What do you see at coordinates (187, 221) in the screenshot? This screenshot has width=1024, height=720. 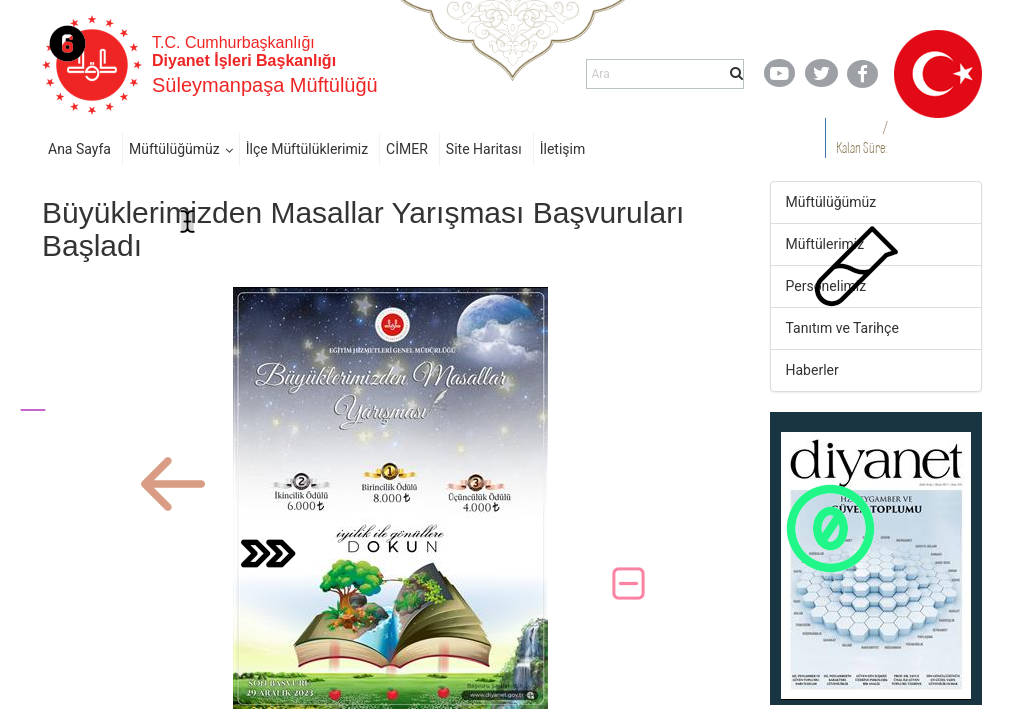 I see `text input cursor indicating editable field` at bounding box center [187, 221].